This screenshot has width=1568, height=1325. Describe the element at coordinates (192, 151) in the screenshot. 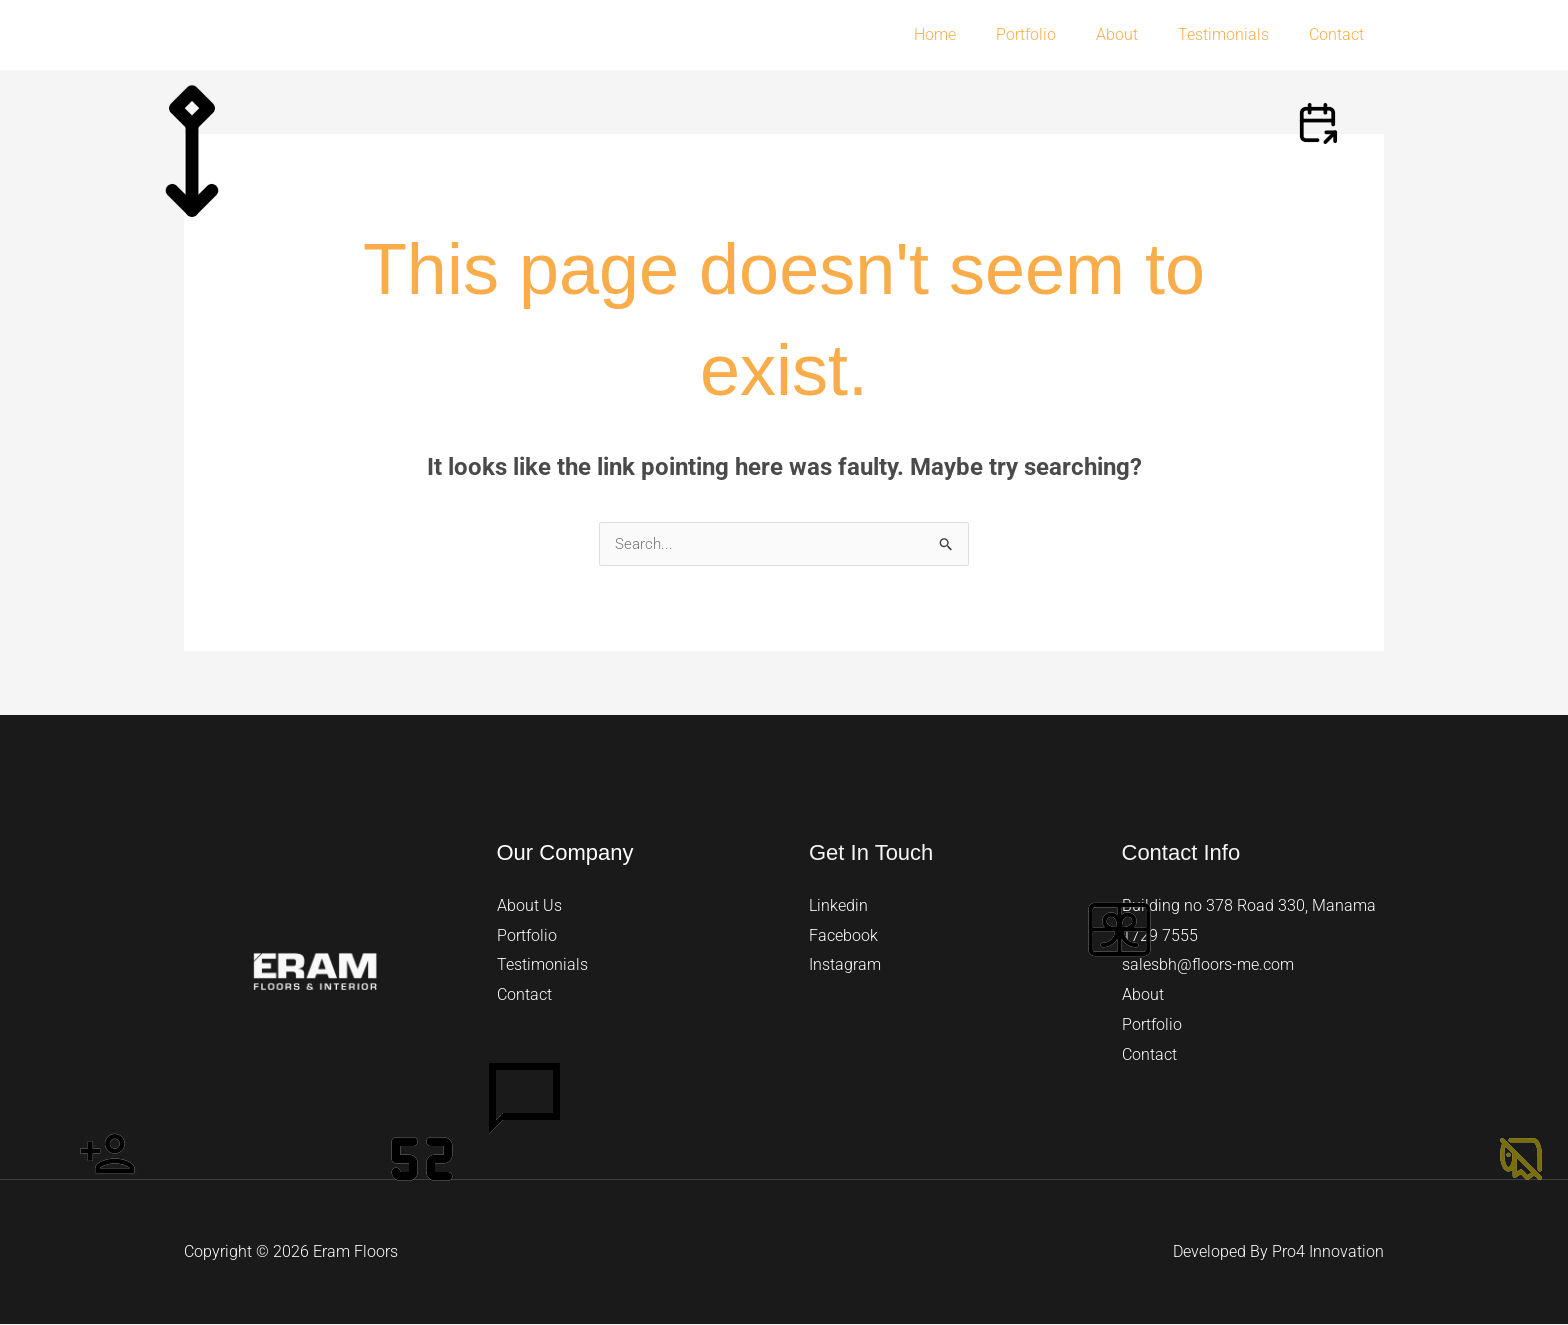

I see `move item down in a list or sequence` at that location.